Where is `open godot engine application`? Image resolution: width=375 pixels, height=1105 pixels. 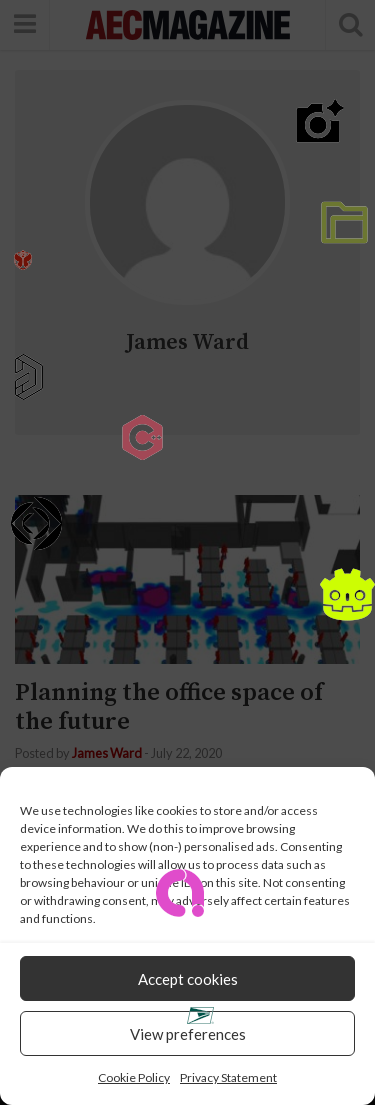
open godot engine application is located at coordinates (347, 594).